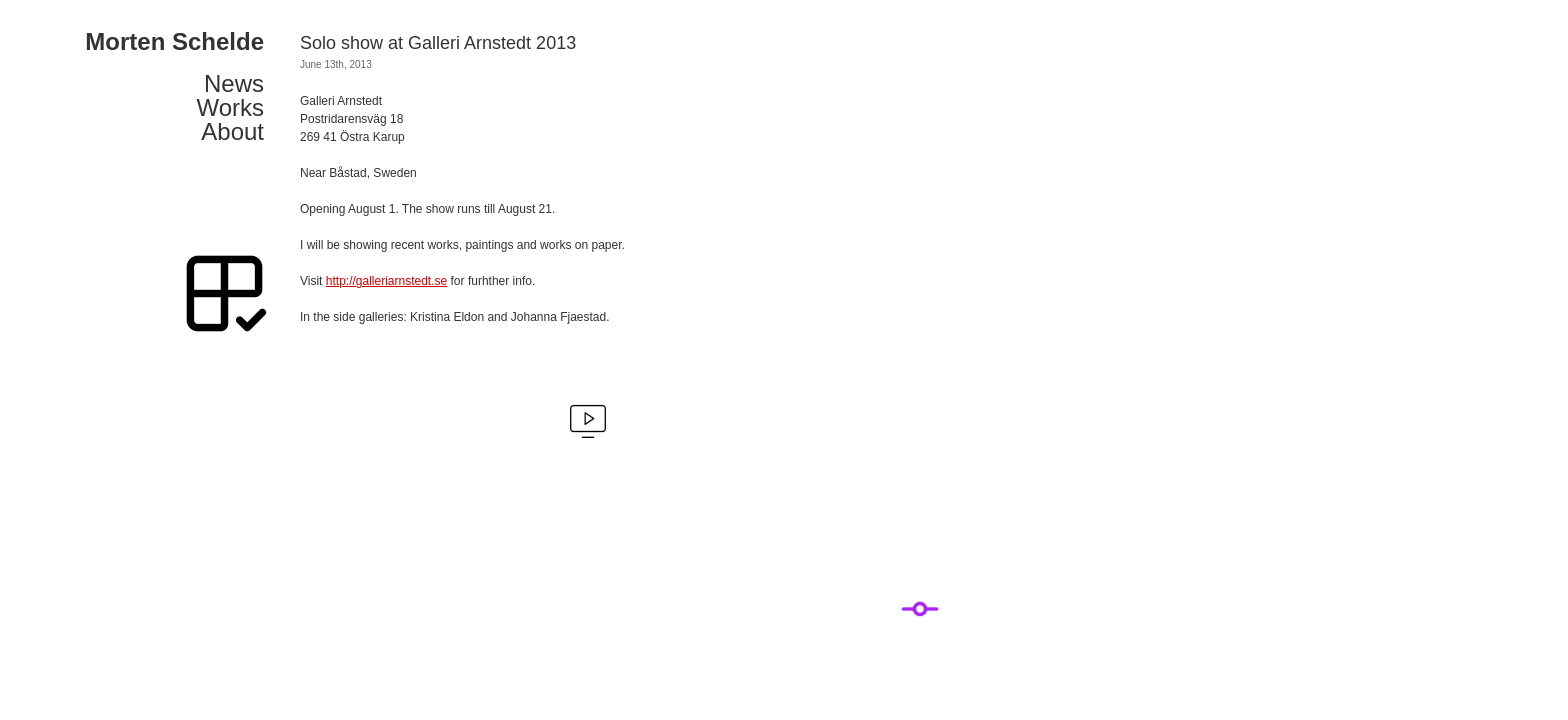 The image size is (1568, 720). Describe the element at coordinates (588, 420) in the screenshot. I see `play video on display` at that location.